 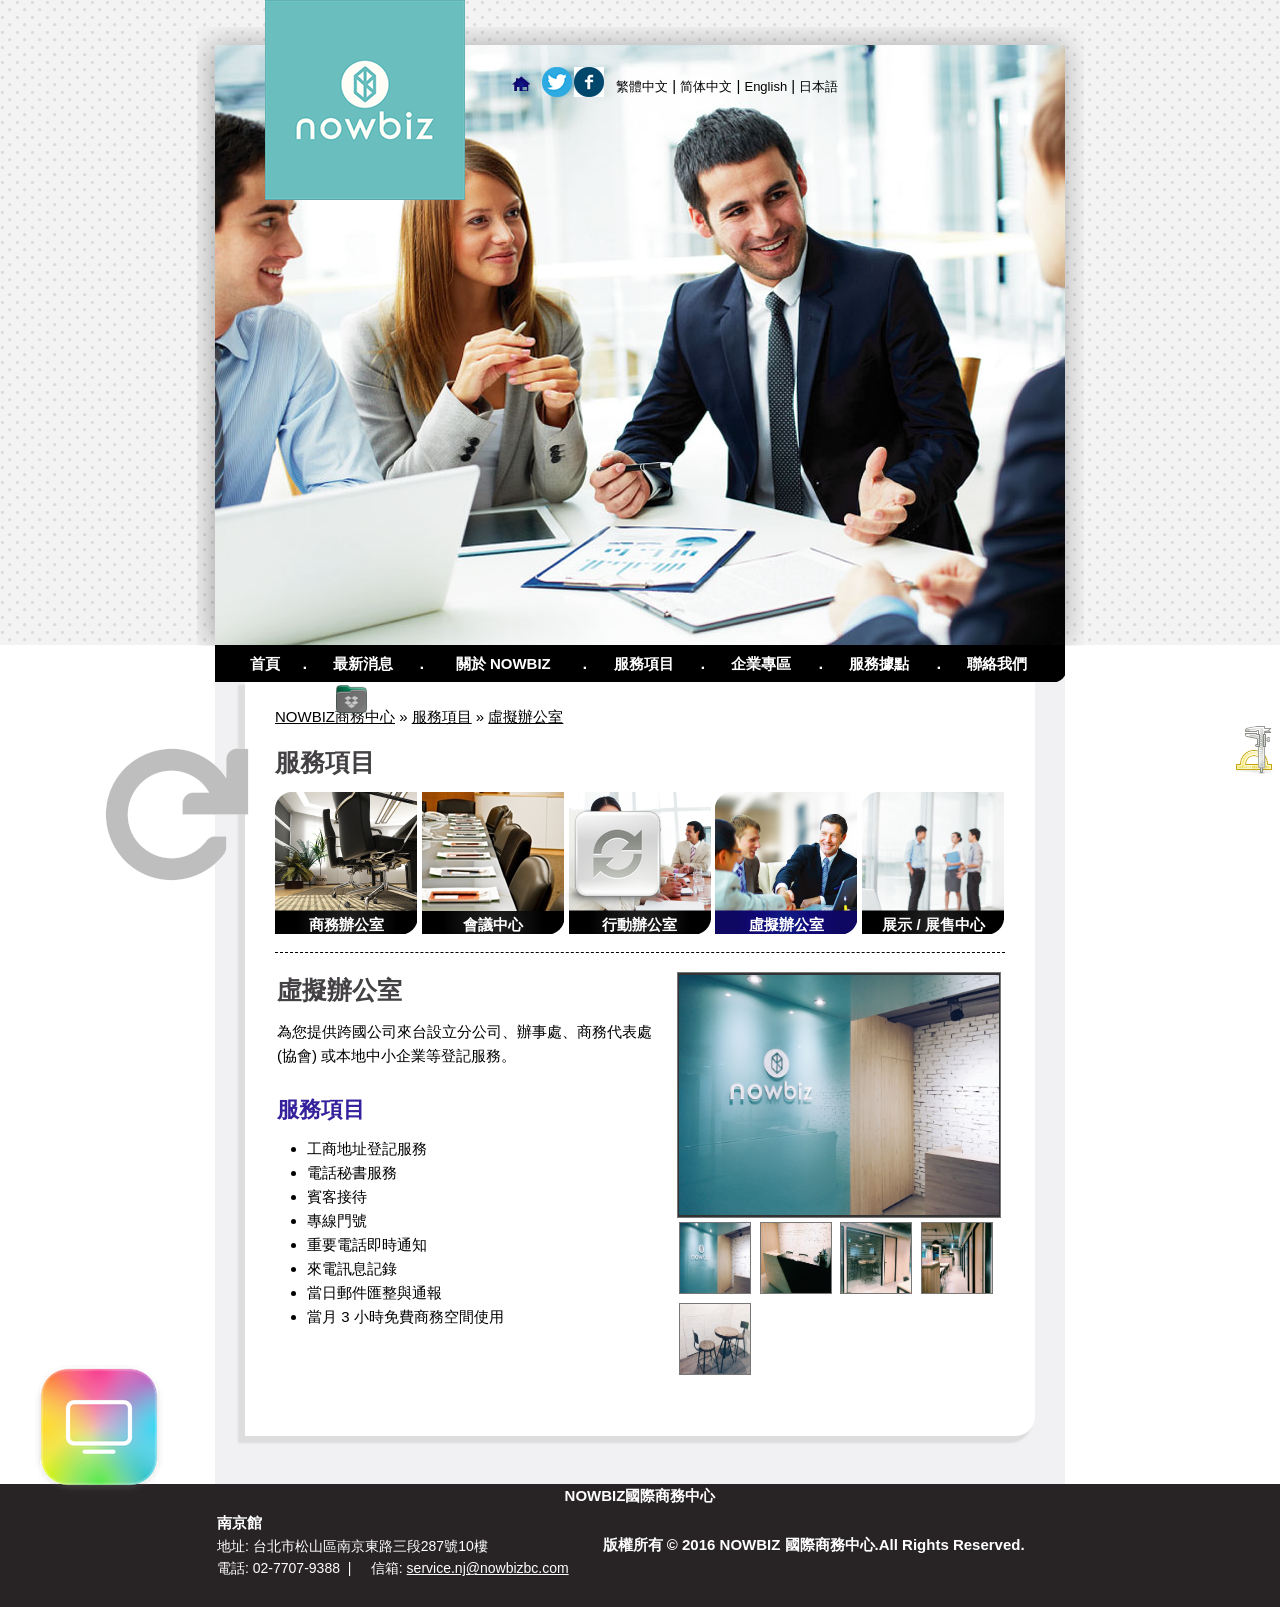 I want to click on open your dropbox synced folder, so click(x=351, y=698).